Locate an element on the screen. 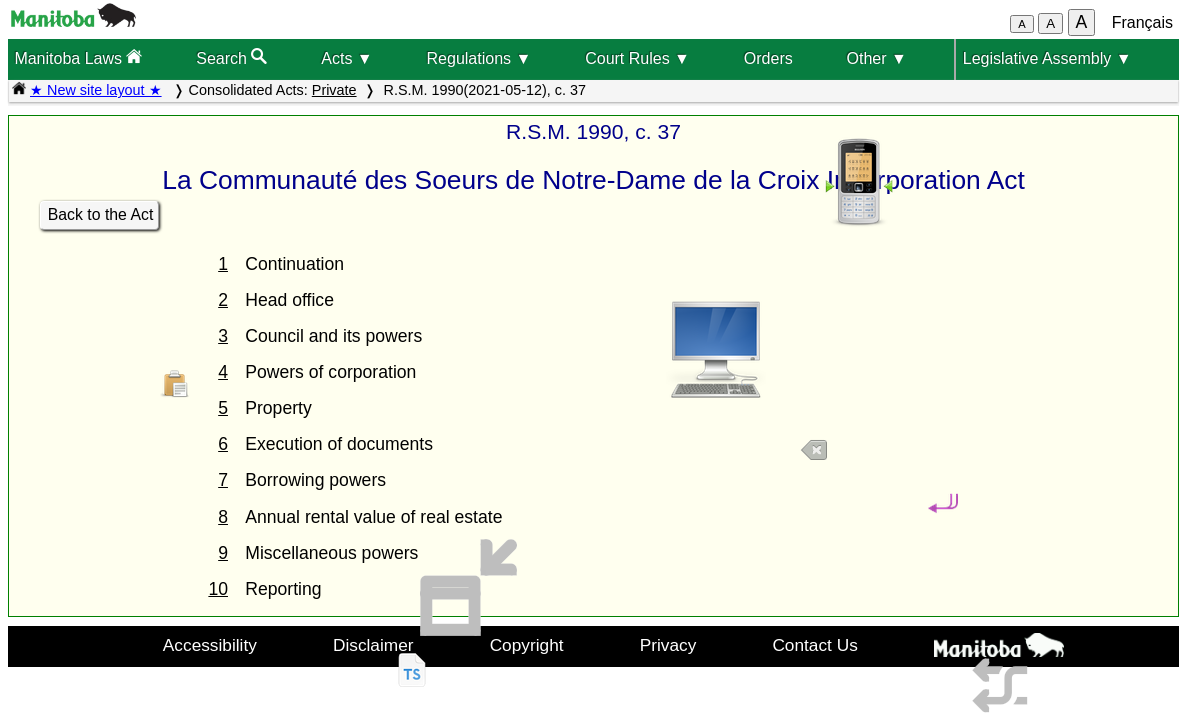 The image size is (1187, 720). restore window to previous size is located at coordinates (468, 587).